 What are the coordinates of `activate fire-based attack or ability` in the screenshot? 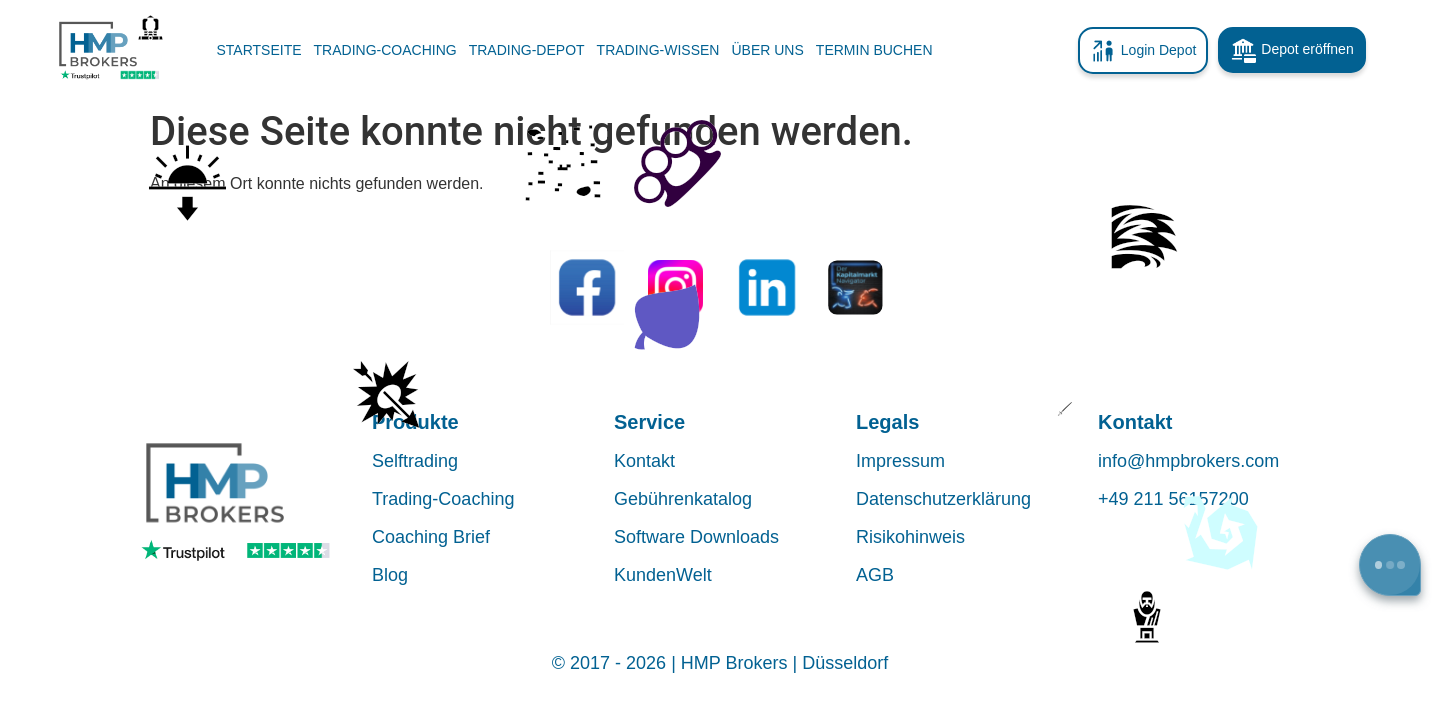 It's located at (1144, 235).